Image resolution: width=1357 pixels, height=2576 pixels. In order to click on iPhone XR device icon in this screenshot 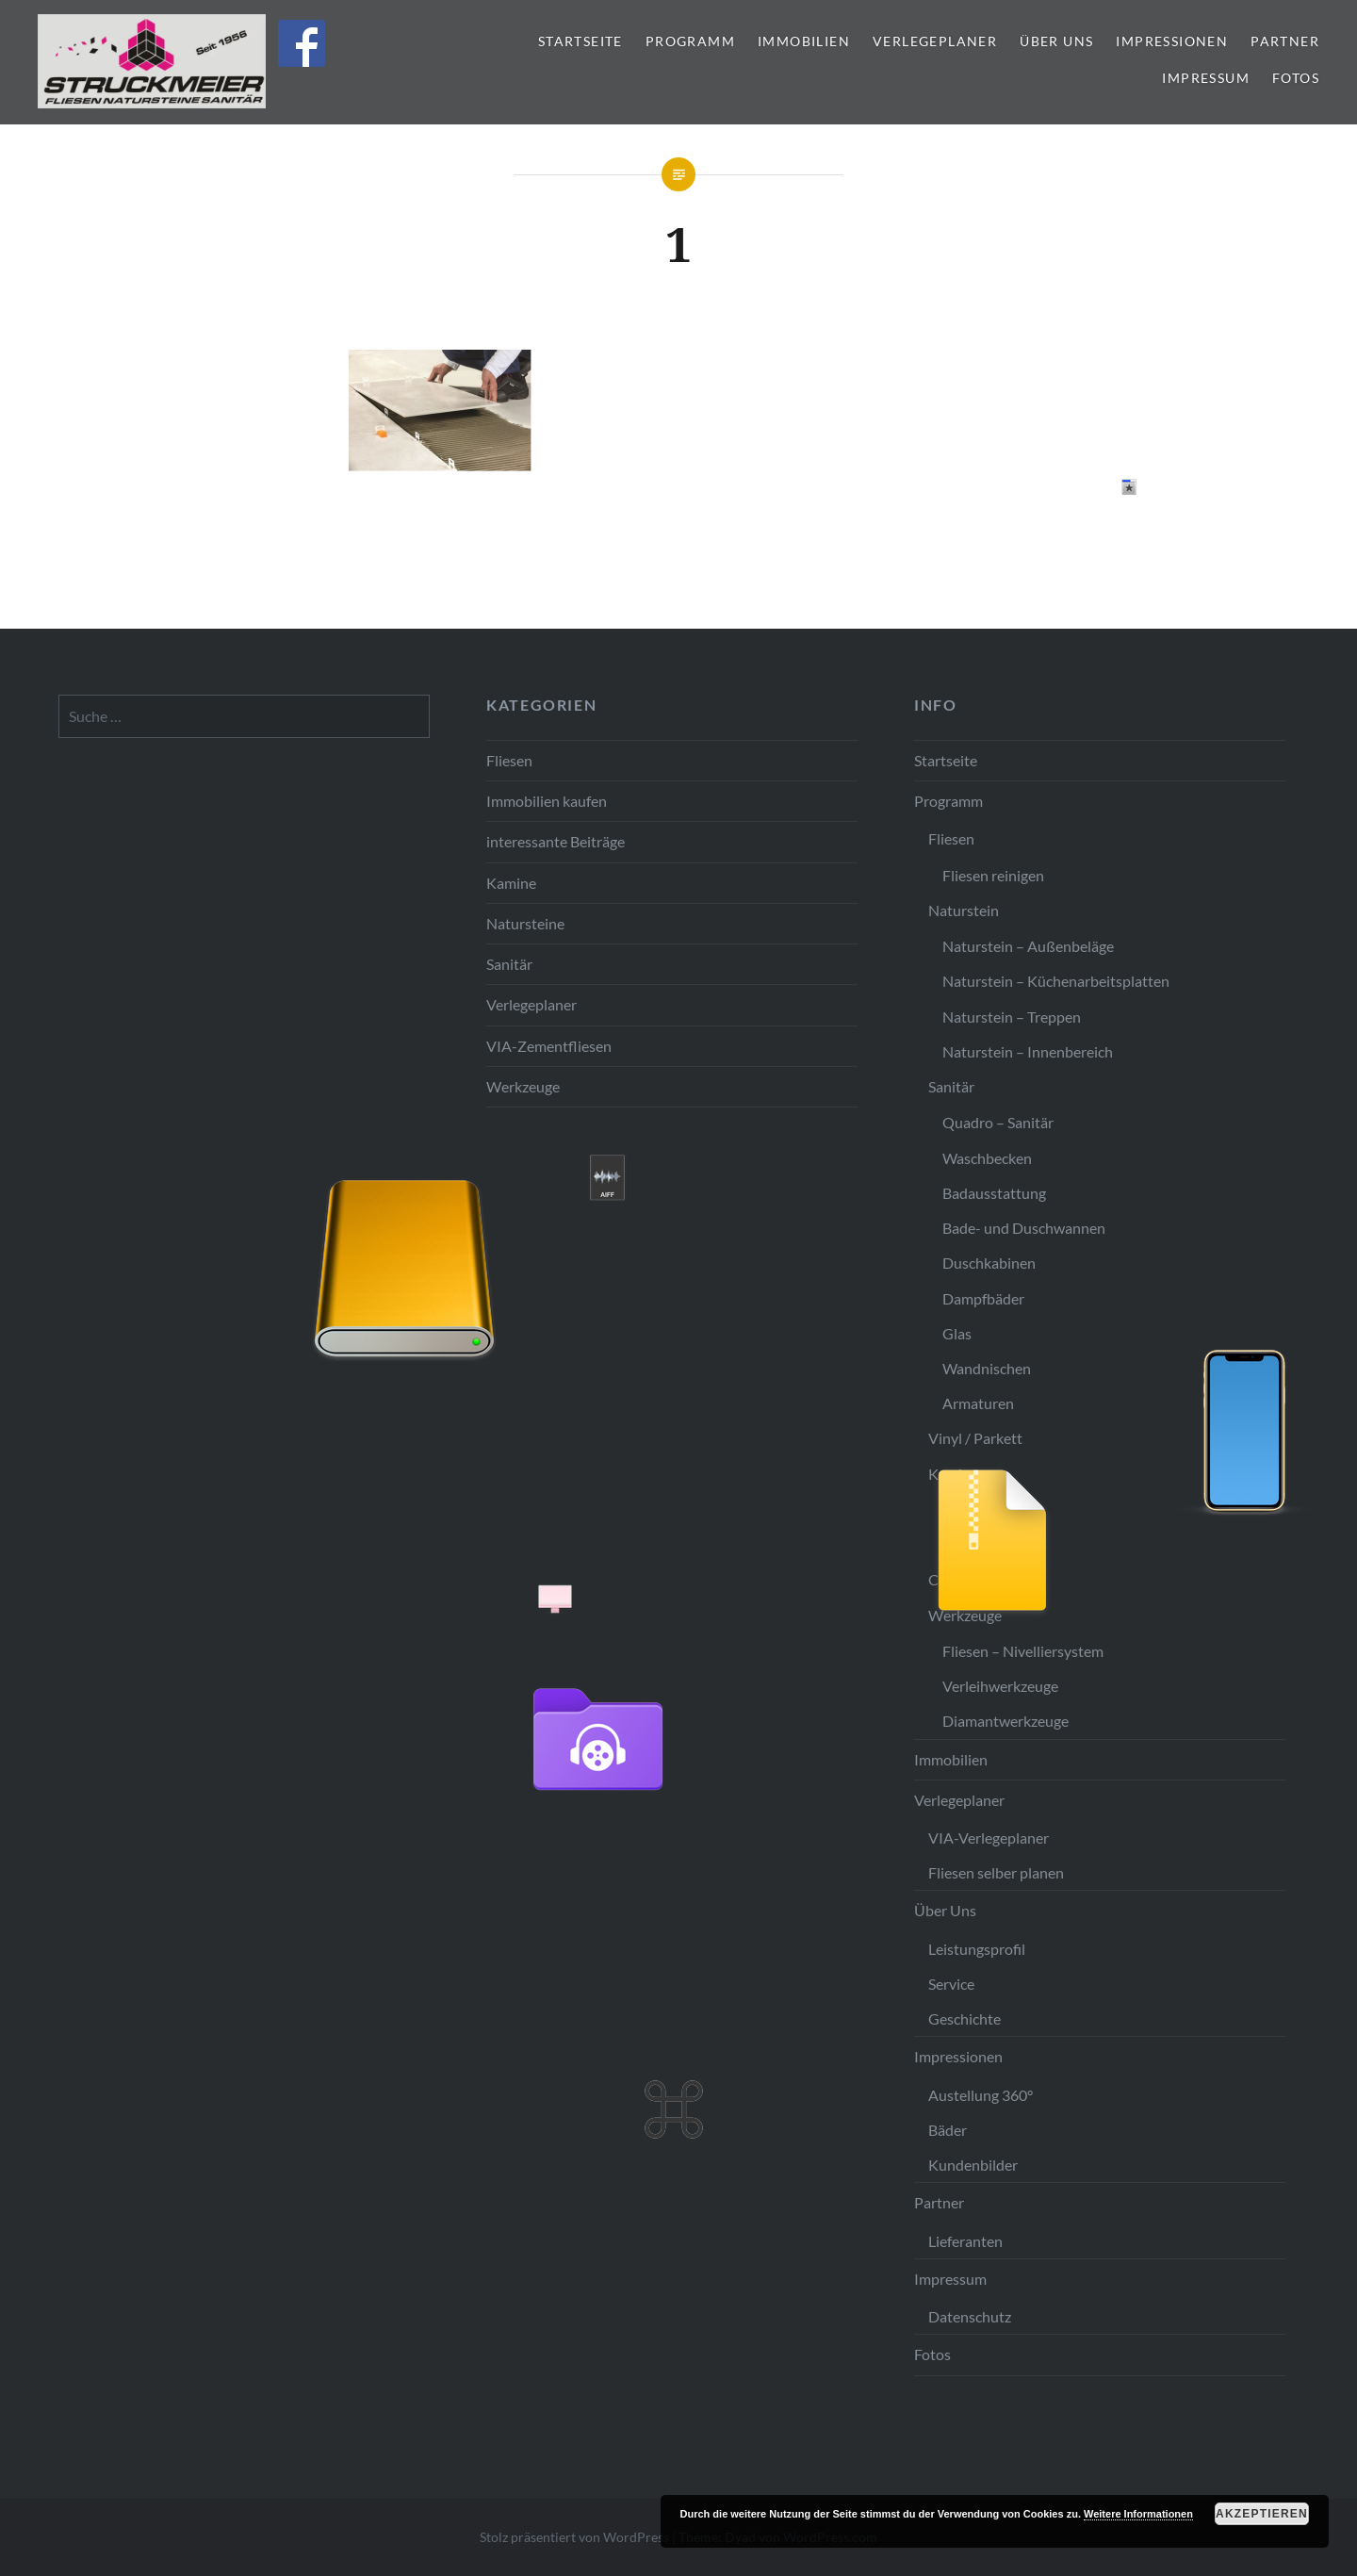, I will do `click(1244, 1433)`.